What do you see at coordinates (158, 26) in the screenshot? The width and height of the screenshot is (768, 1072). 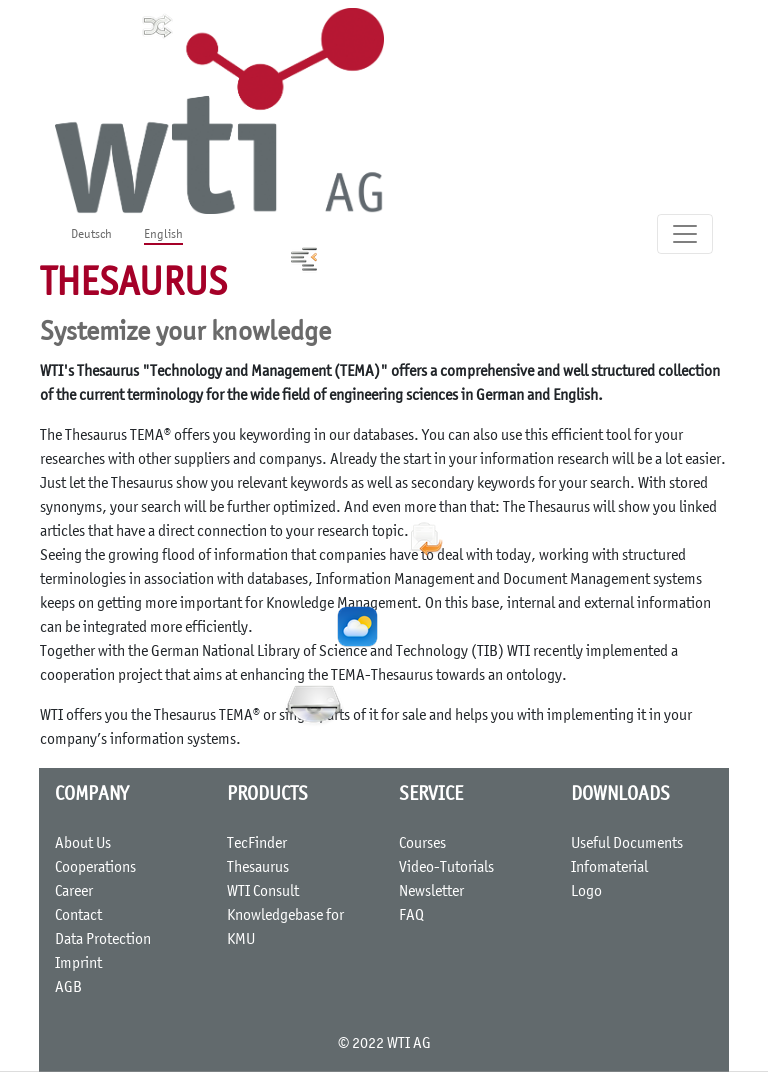 I see `shuffle playlist or music queue` at bounding box center [158, 26].